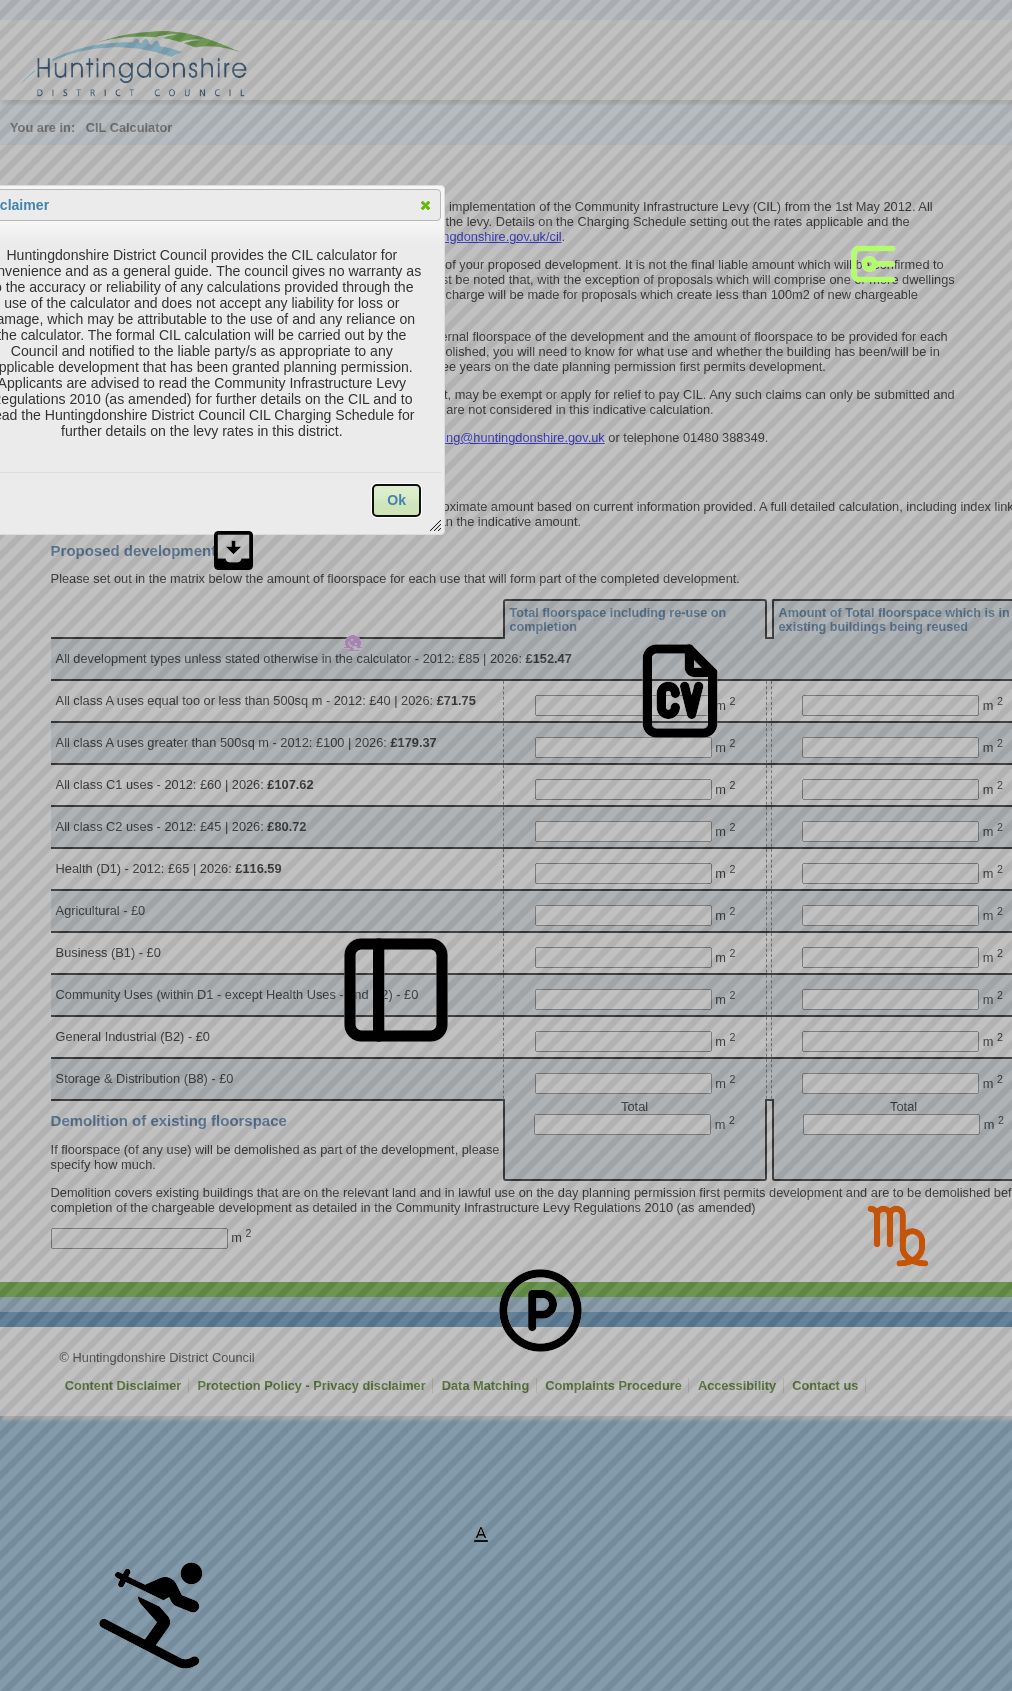 The image size is (1012, 1691). I want to click on format or style text, so click(481, 1535).